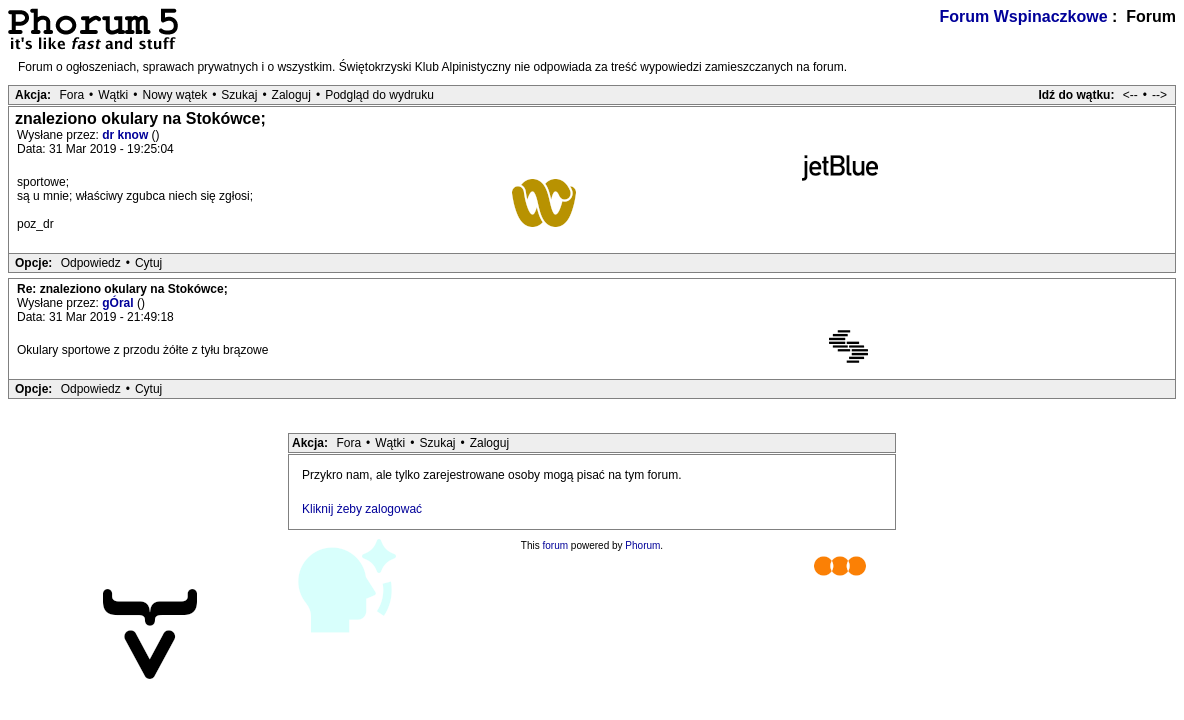  What do you see at coordinates (848, 346) in the screenshot?
I see `Contentstack logo` at bounding box center [848, 346].